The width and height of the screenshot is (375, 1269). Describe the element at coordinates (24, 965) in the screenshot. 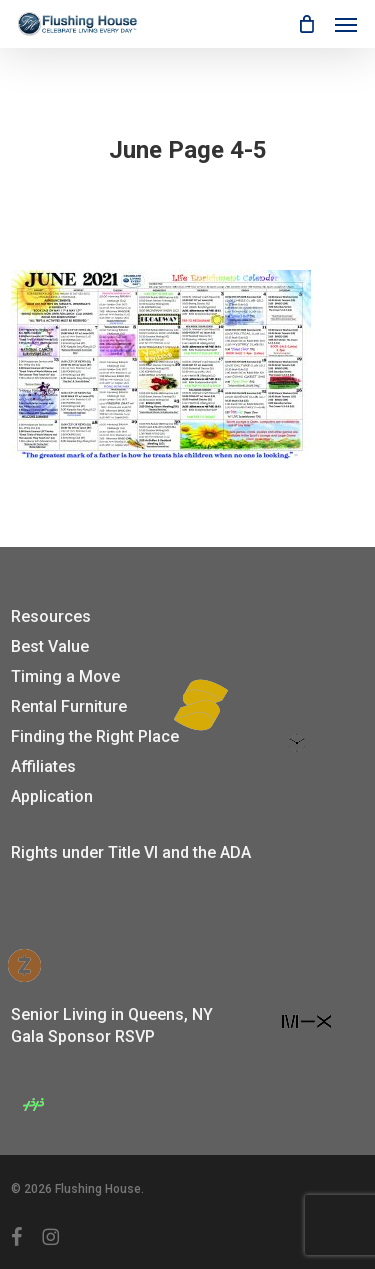

I see `zcash cryptocurrency logo` at that location.